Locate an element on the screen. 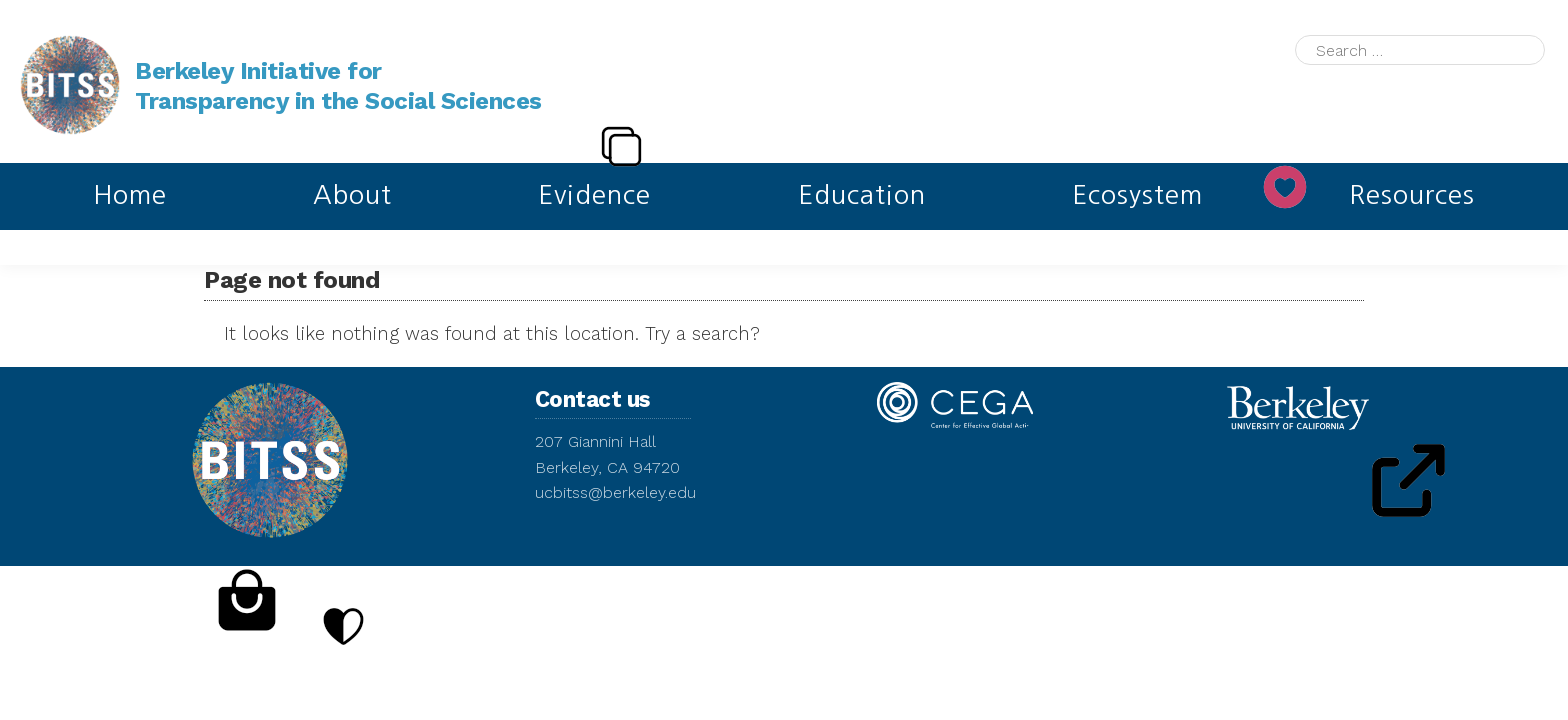  view your shopping bag is located at coordinates (247, 600).